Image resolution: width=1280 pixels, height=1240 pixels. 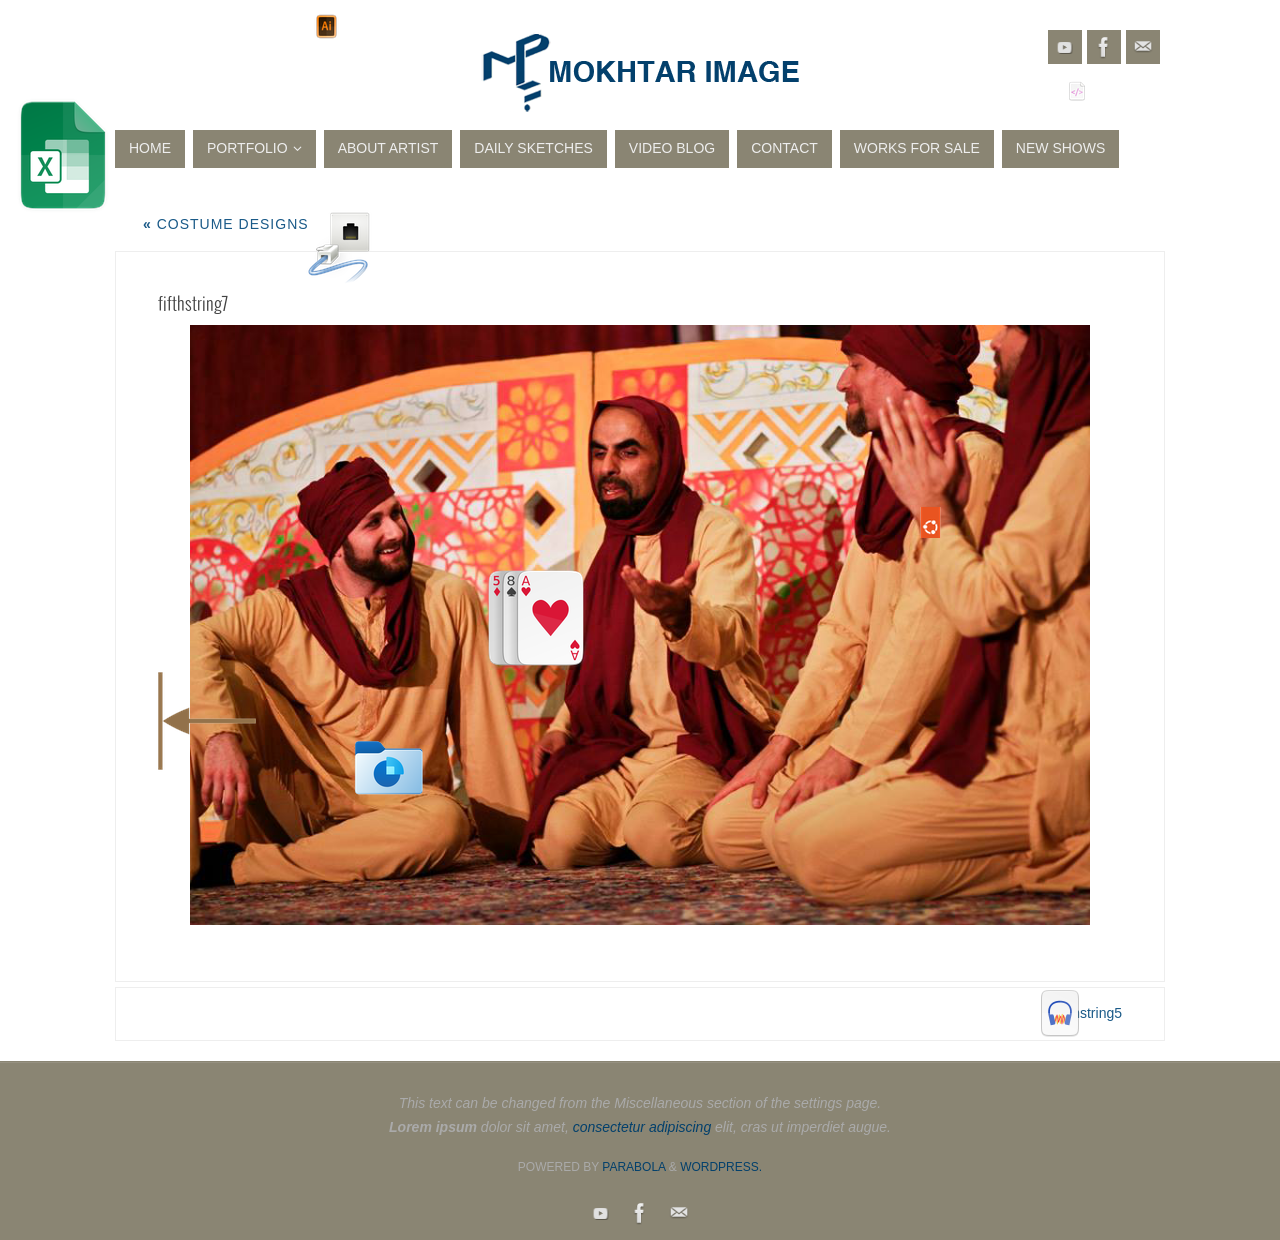 What do you see at coordinates (63, 155) in the screenshot?
I see `open microsoft excel spreadsheet file` at bounding box center [63, 155].